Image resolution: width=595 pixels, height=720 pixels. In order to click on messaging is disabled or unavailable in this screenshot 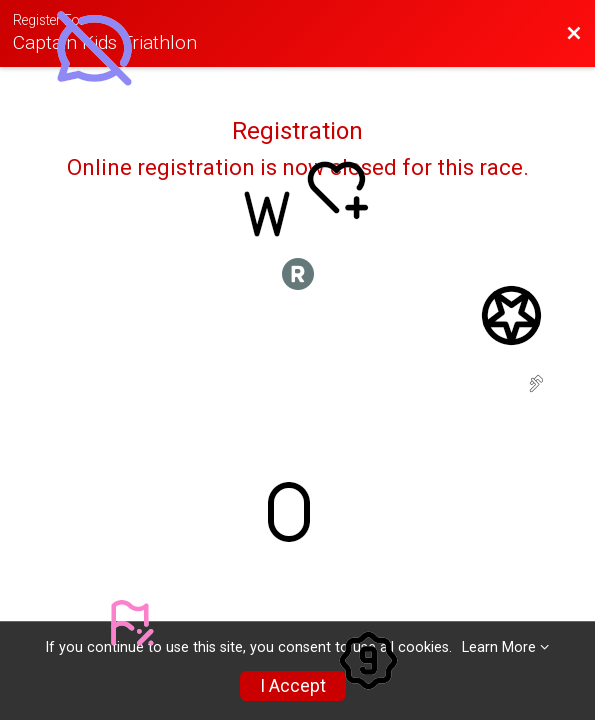, I will do `click(94, 48)`.